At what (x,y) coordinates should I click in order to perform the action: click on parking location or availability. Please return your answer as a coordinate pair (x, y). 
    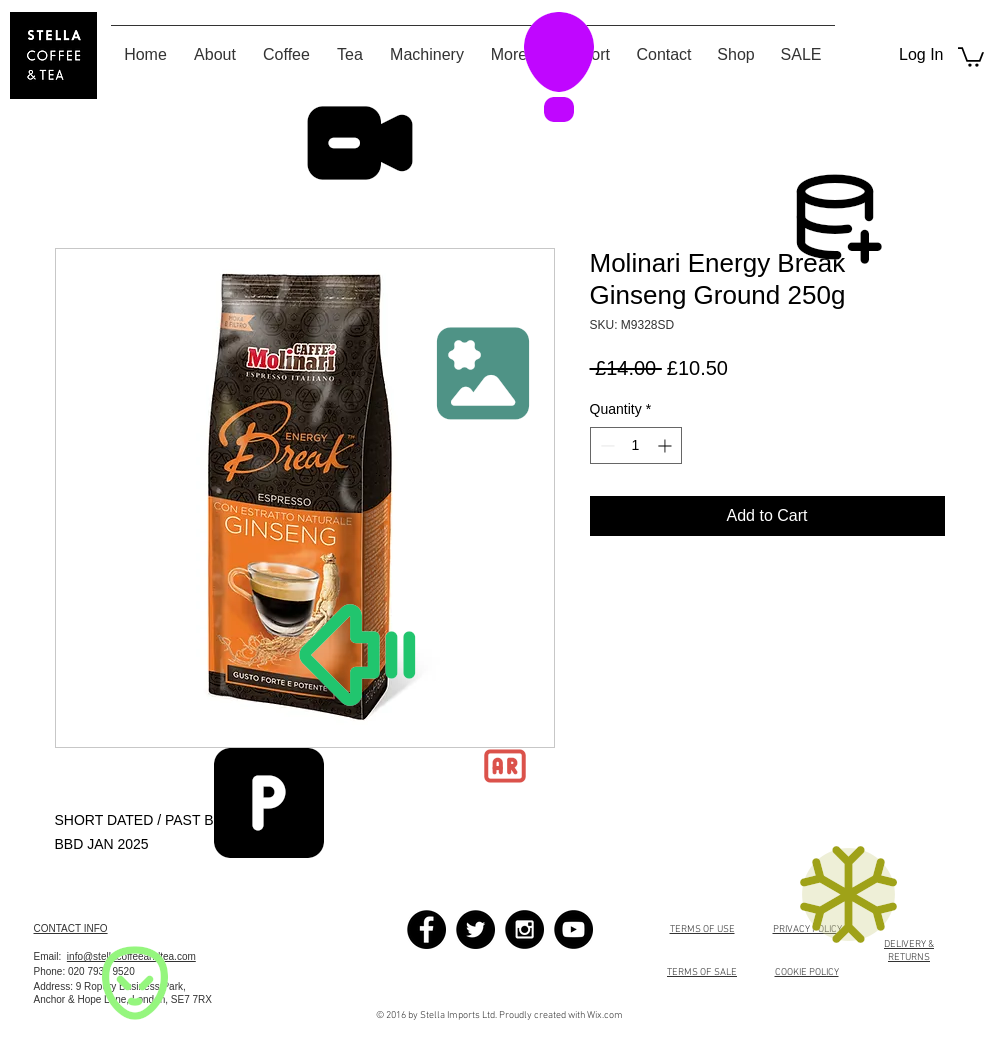
    Looking at the image, I should click on (269, 803).